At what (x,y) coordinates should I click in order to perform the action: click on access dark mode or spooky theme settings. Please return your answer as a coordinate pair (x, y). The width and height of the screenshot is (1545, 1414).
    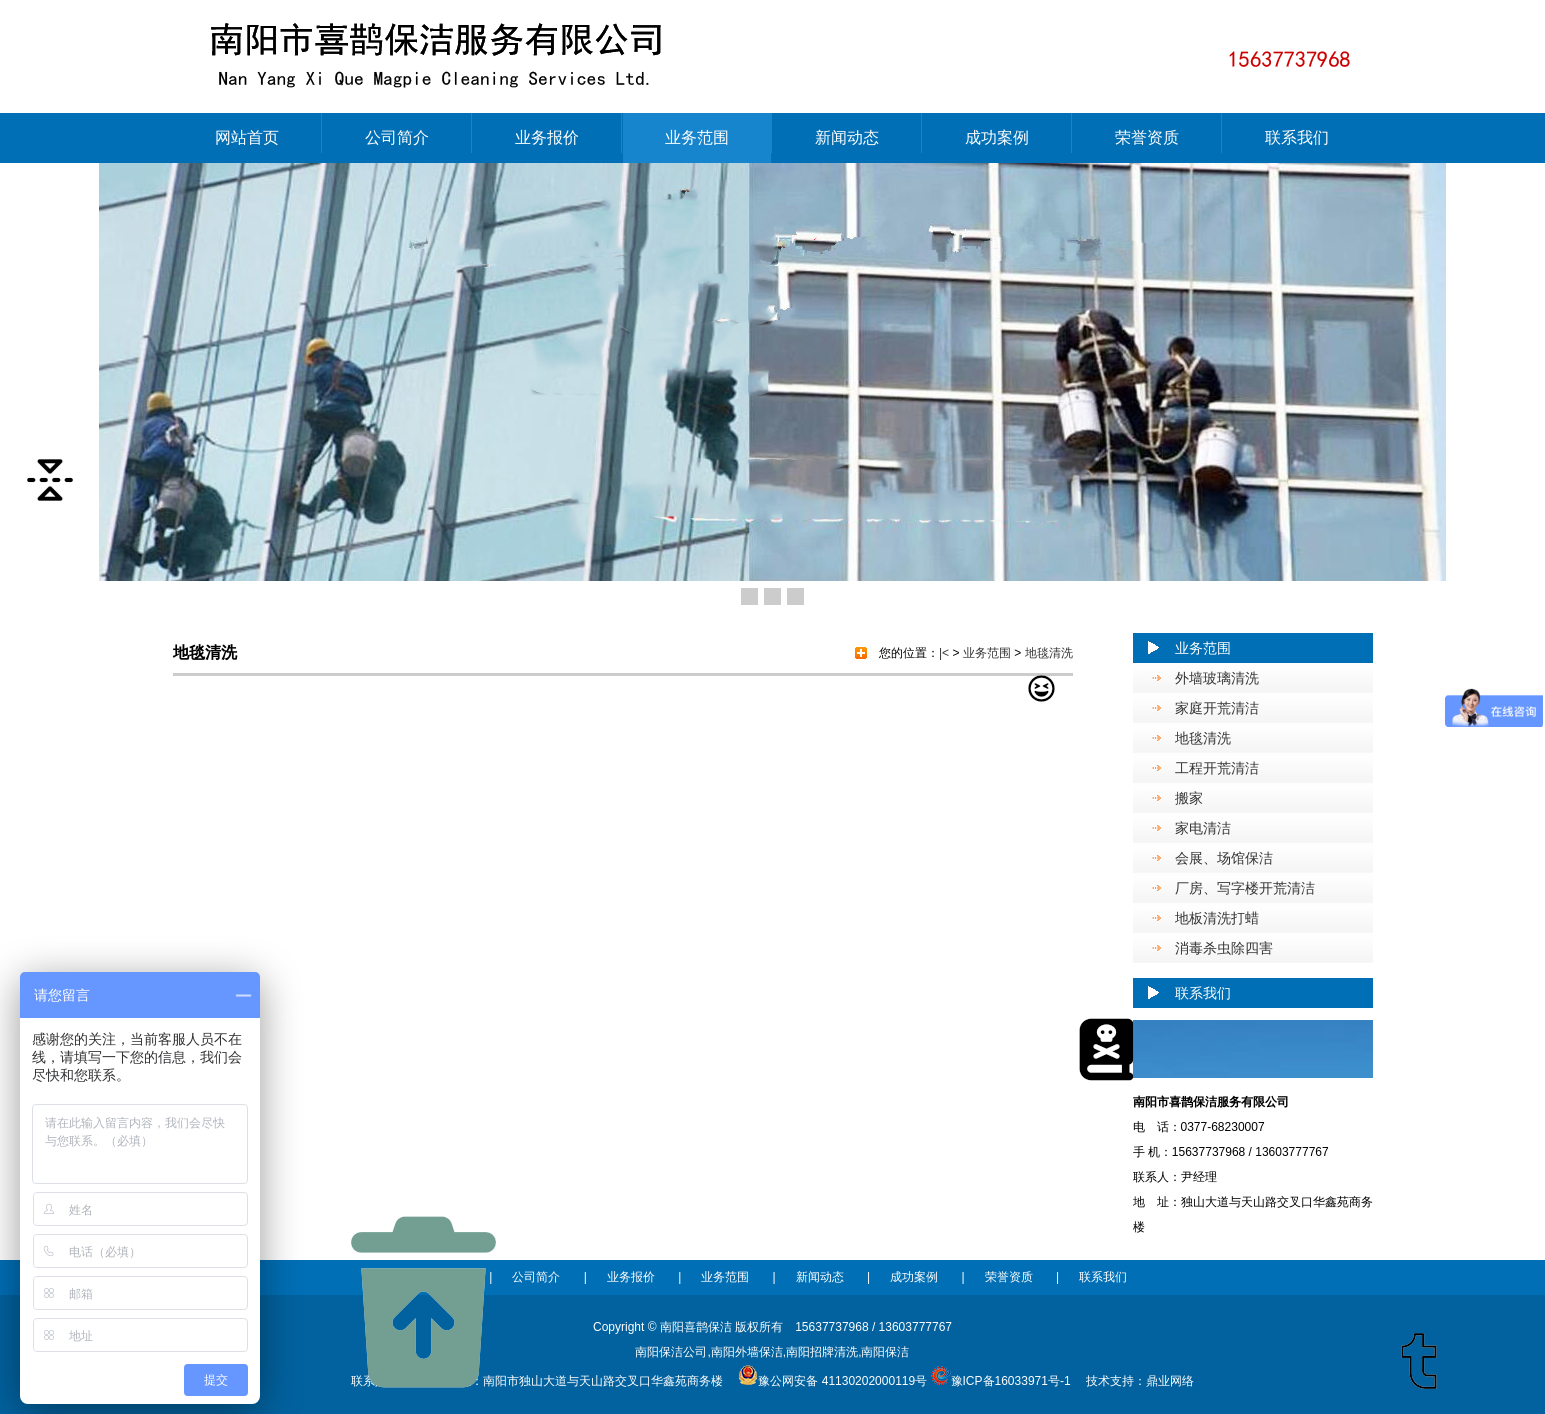
    Looking at the image, I should click on (1106, 1049).